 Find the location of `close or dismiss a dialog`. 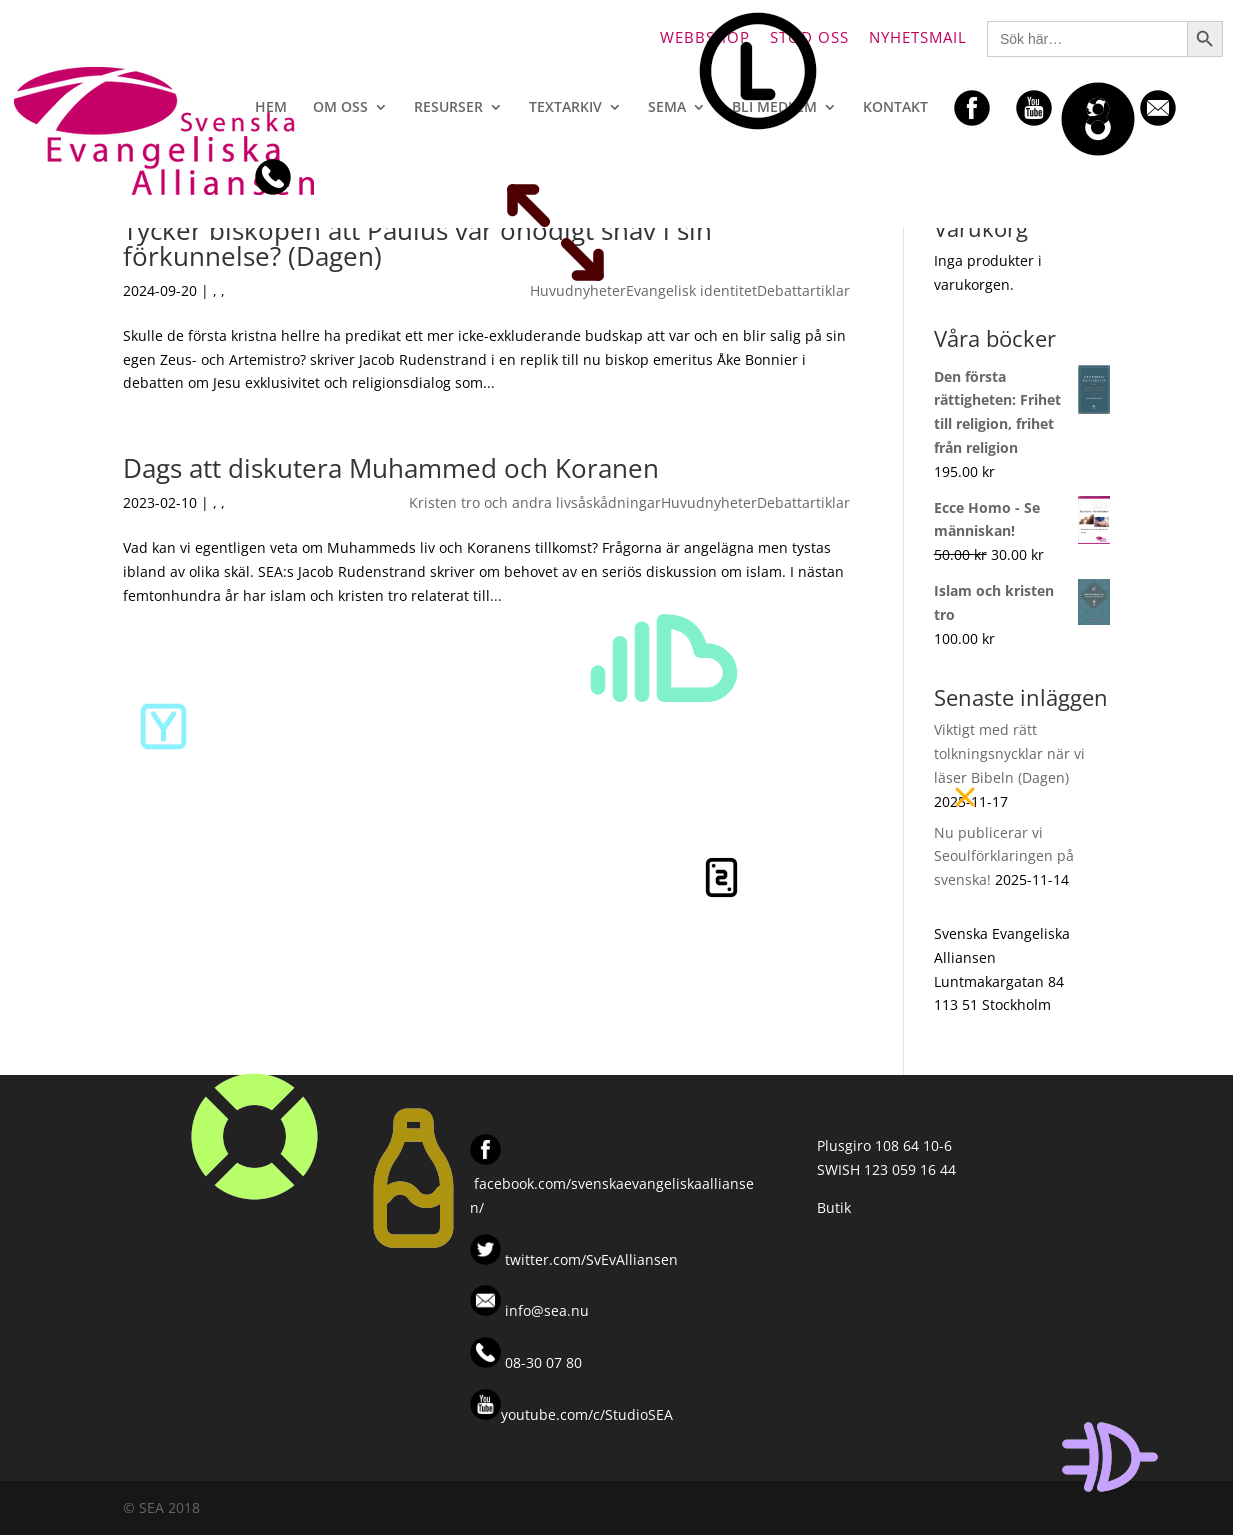

close or dismiss a dialog is located at coordinates (965, 797).